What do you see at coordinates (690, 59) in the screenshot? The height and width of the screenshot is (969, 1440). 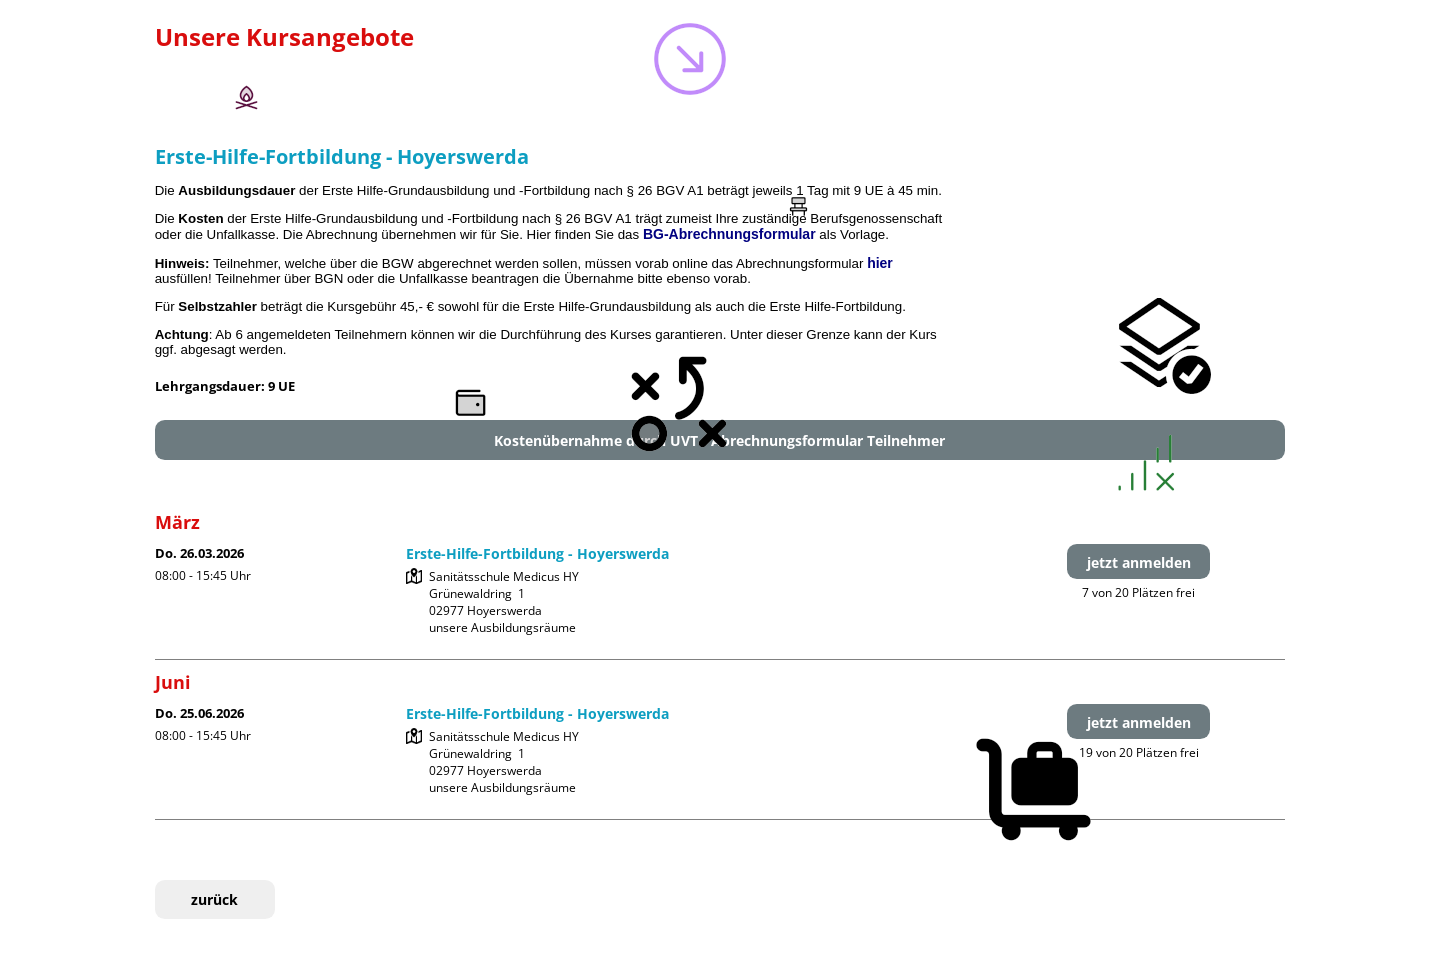 I see `navigate to the next item or section` at bounding box center [690, 59].